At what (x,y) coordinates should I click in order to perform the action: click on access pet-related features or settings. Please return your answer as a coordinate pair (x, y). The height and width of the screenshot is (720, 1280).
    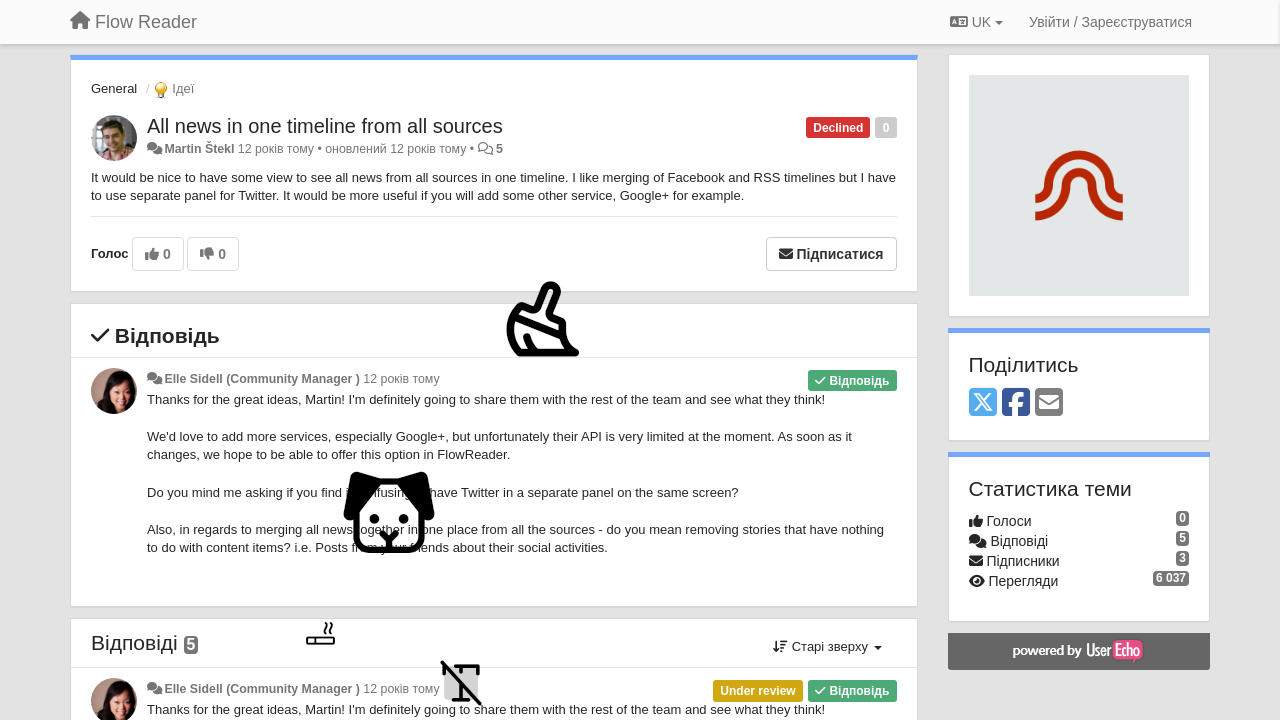
    Looking at the image, I should click on (389, 514).